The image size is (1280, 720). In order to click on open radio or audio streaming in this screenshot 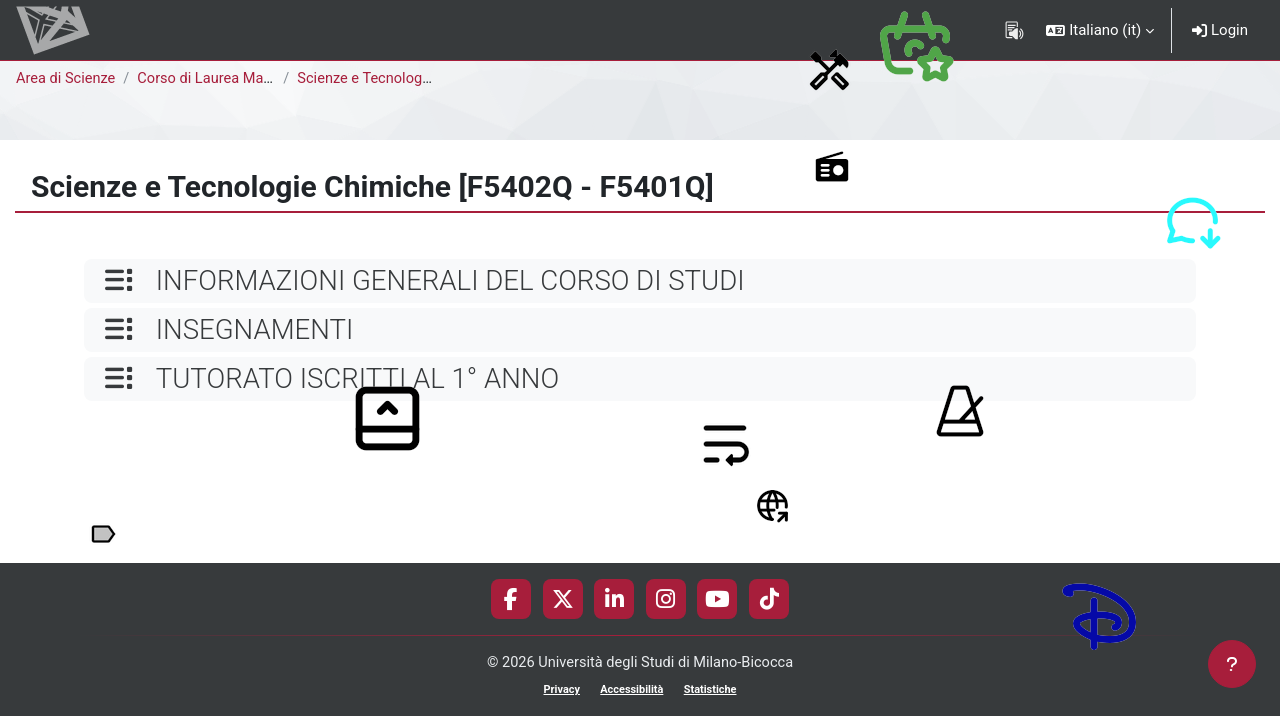, I will do `click(832, 169)`.